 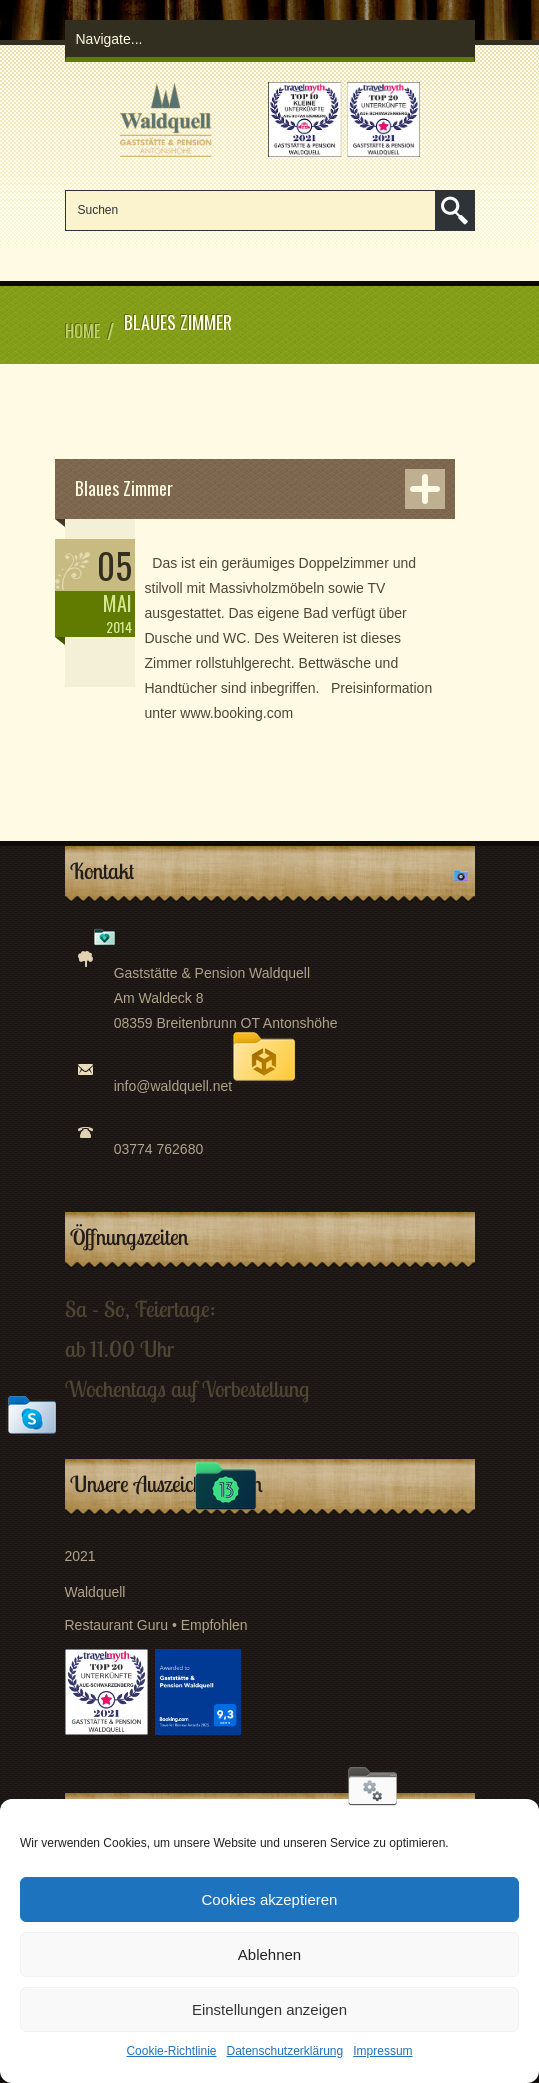 I want to click on open your music files folder, so click(x=461, y=876).